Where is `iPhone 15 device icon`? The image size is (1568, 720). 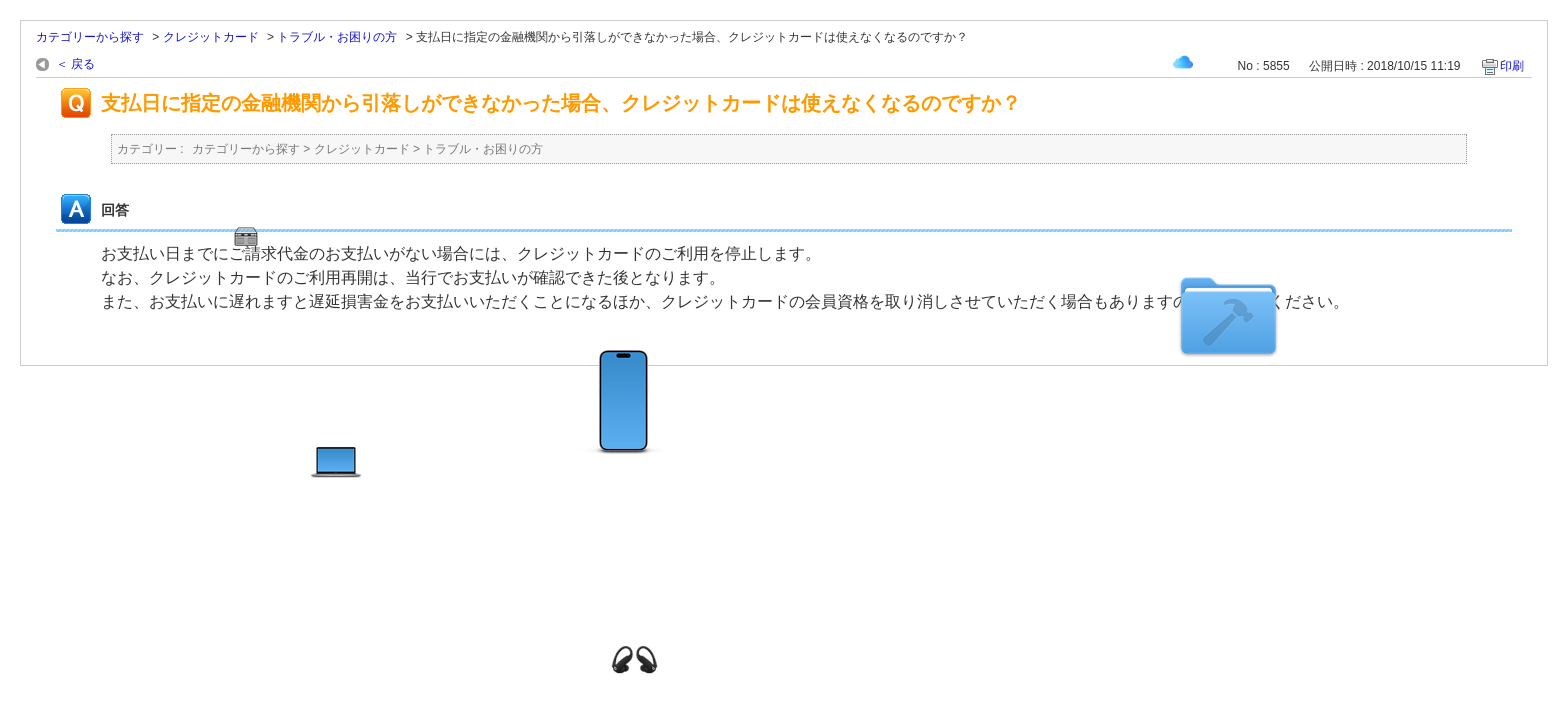 iPhone 15 device icon is located at coordinates (623, 402).